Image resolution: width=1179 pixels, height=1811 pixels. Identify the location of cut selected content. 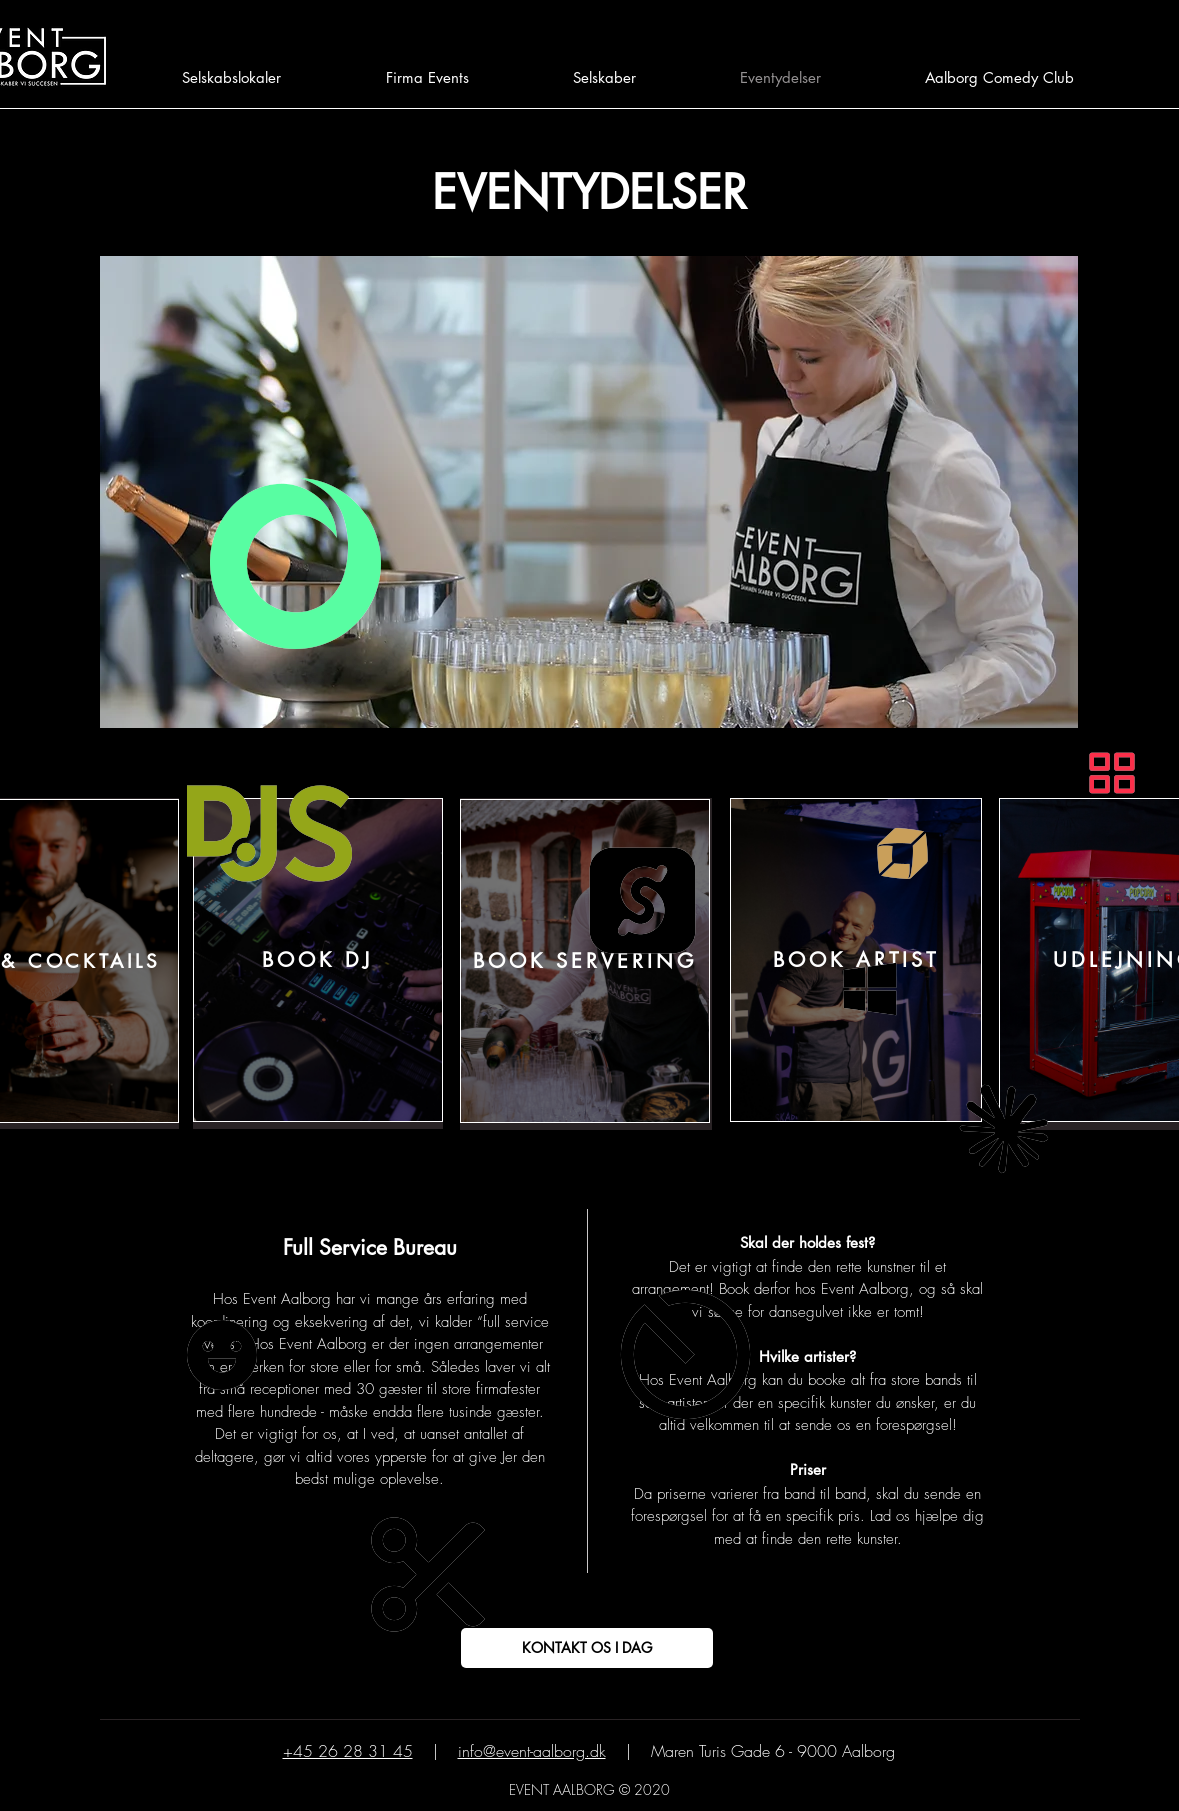
(428, 1574).